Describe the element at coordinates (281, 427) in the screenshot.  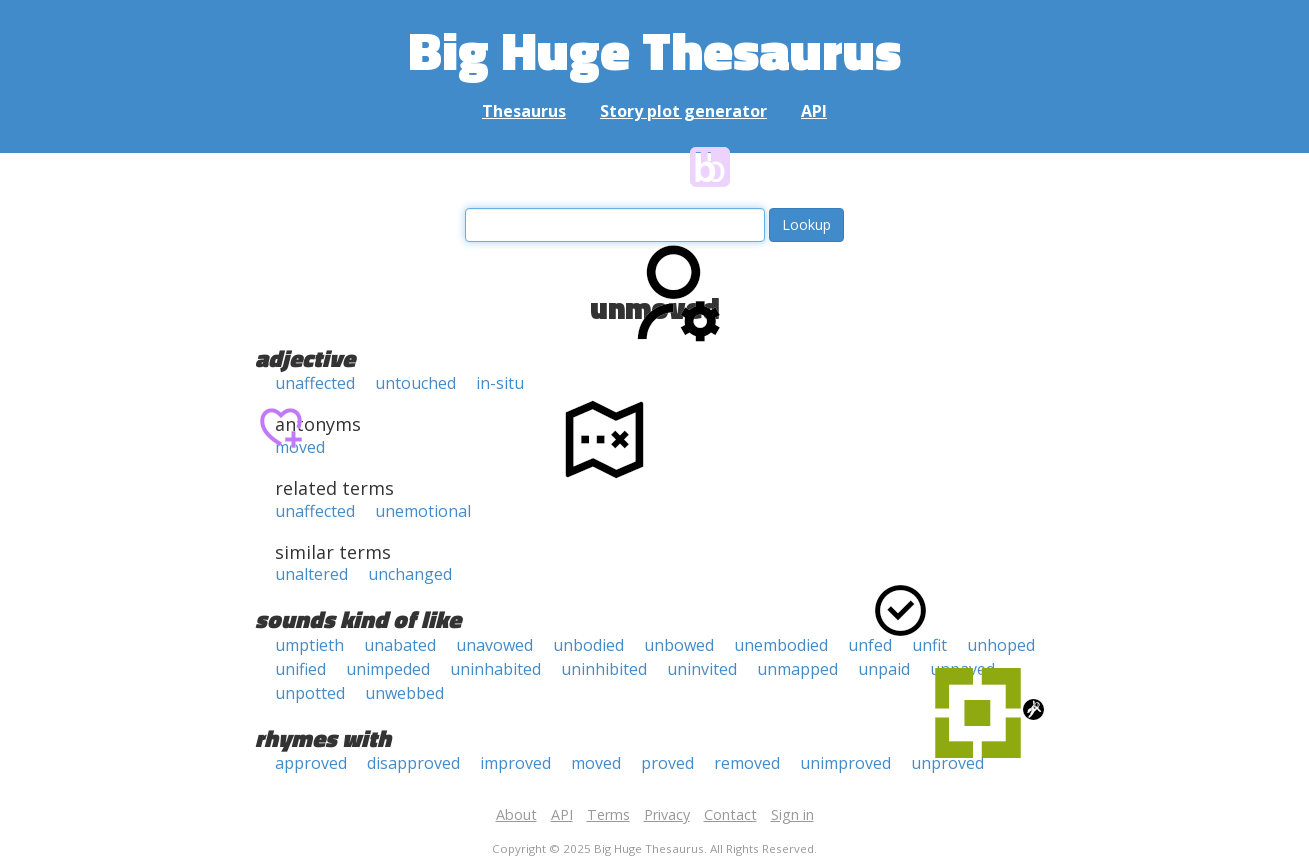
I see `add to favorites` at that location.